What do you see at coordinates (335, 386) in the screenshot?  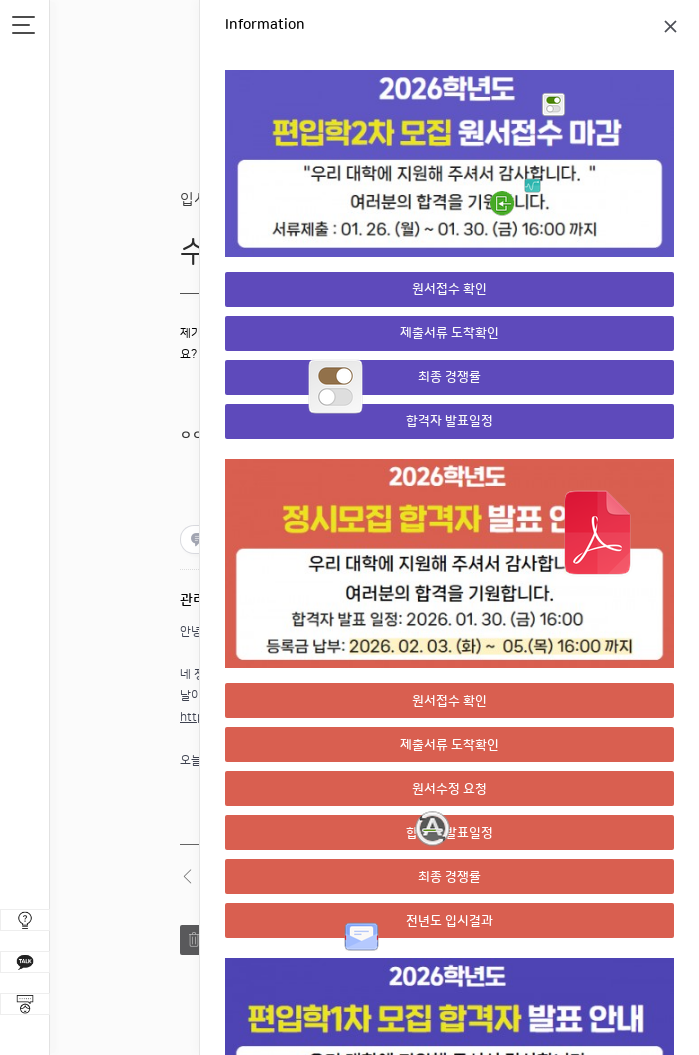 I see `open gnome tweaks to customize desktop settings` at bounding box center [335, 386].